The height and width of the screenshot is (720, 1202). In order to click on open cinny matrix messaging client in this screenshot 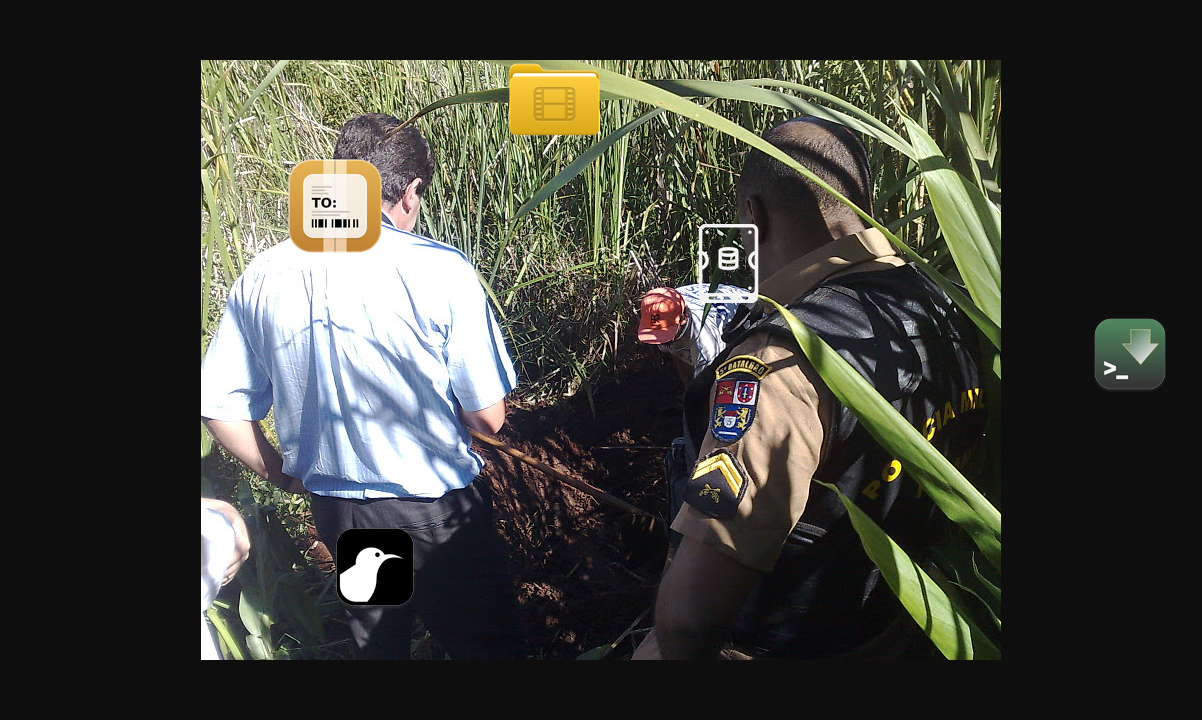, I will do `click(375, 567)`.